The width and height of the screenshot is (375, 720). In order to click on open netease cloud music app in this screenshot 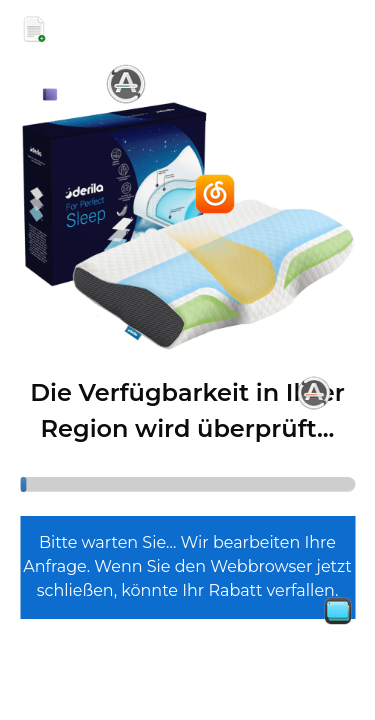, I will do `click(215, 194)`.